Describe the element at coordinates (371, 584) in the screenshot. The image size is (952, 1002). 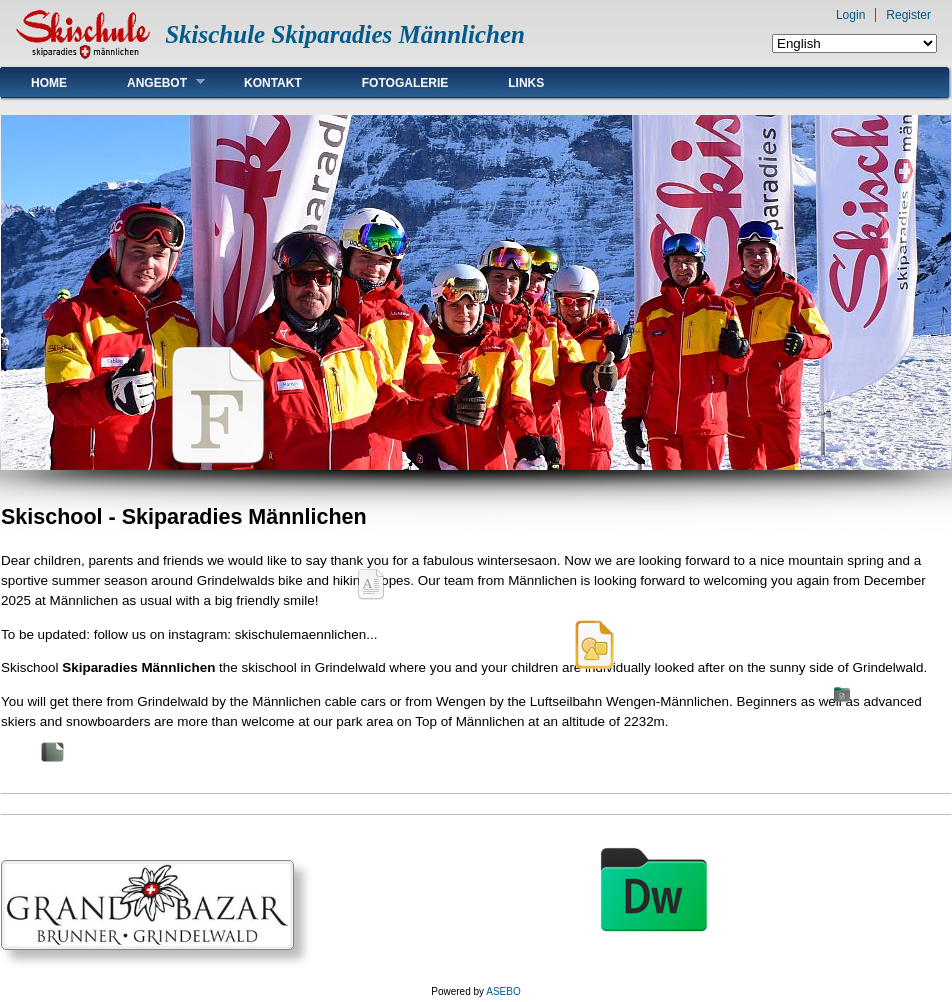
I see `open a rich text document` at that location.